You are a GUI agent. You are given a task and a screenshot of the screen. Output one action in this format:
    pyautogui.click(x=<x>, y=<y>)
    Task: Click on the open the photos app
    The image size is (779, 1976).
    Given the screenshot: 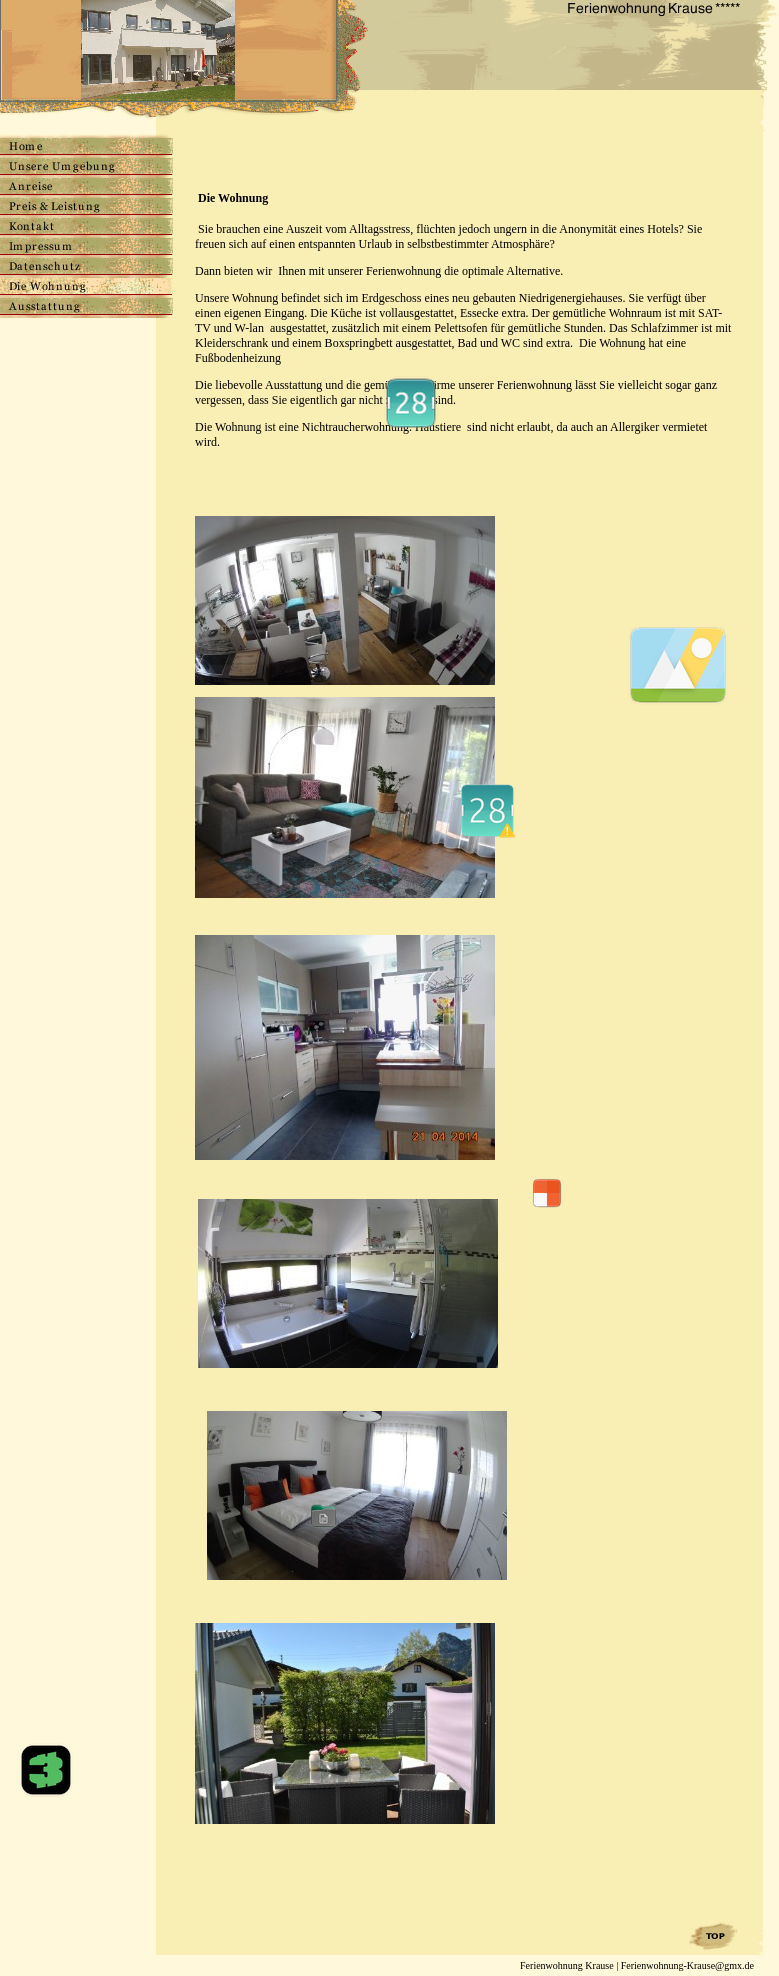 What is the action you would take?
    pyautogui.click(x=678, y=665)
    